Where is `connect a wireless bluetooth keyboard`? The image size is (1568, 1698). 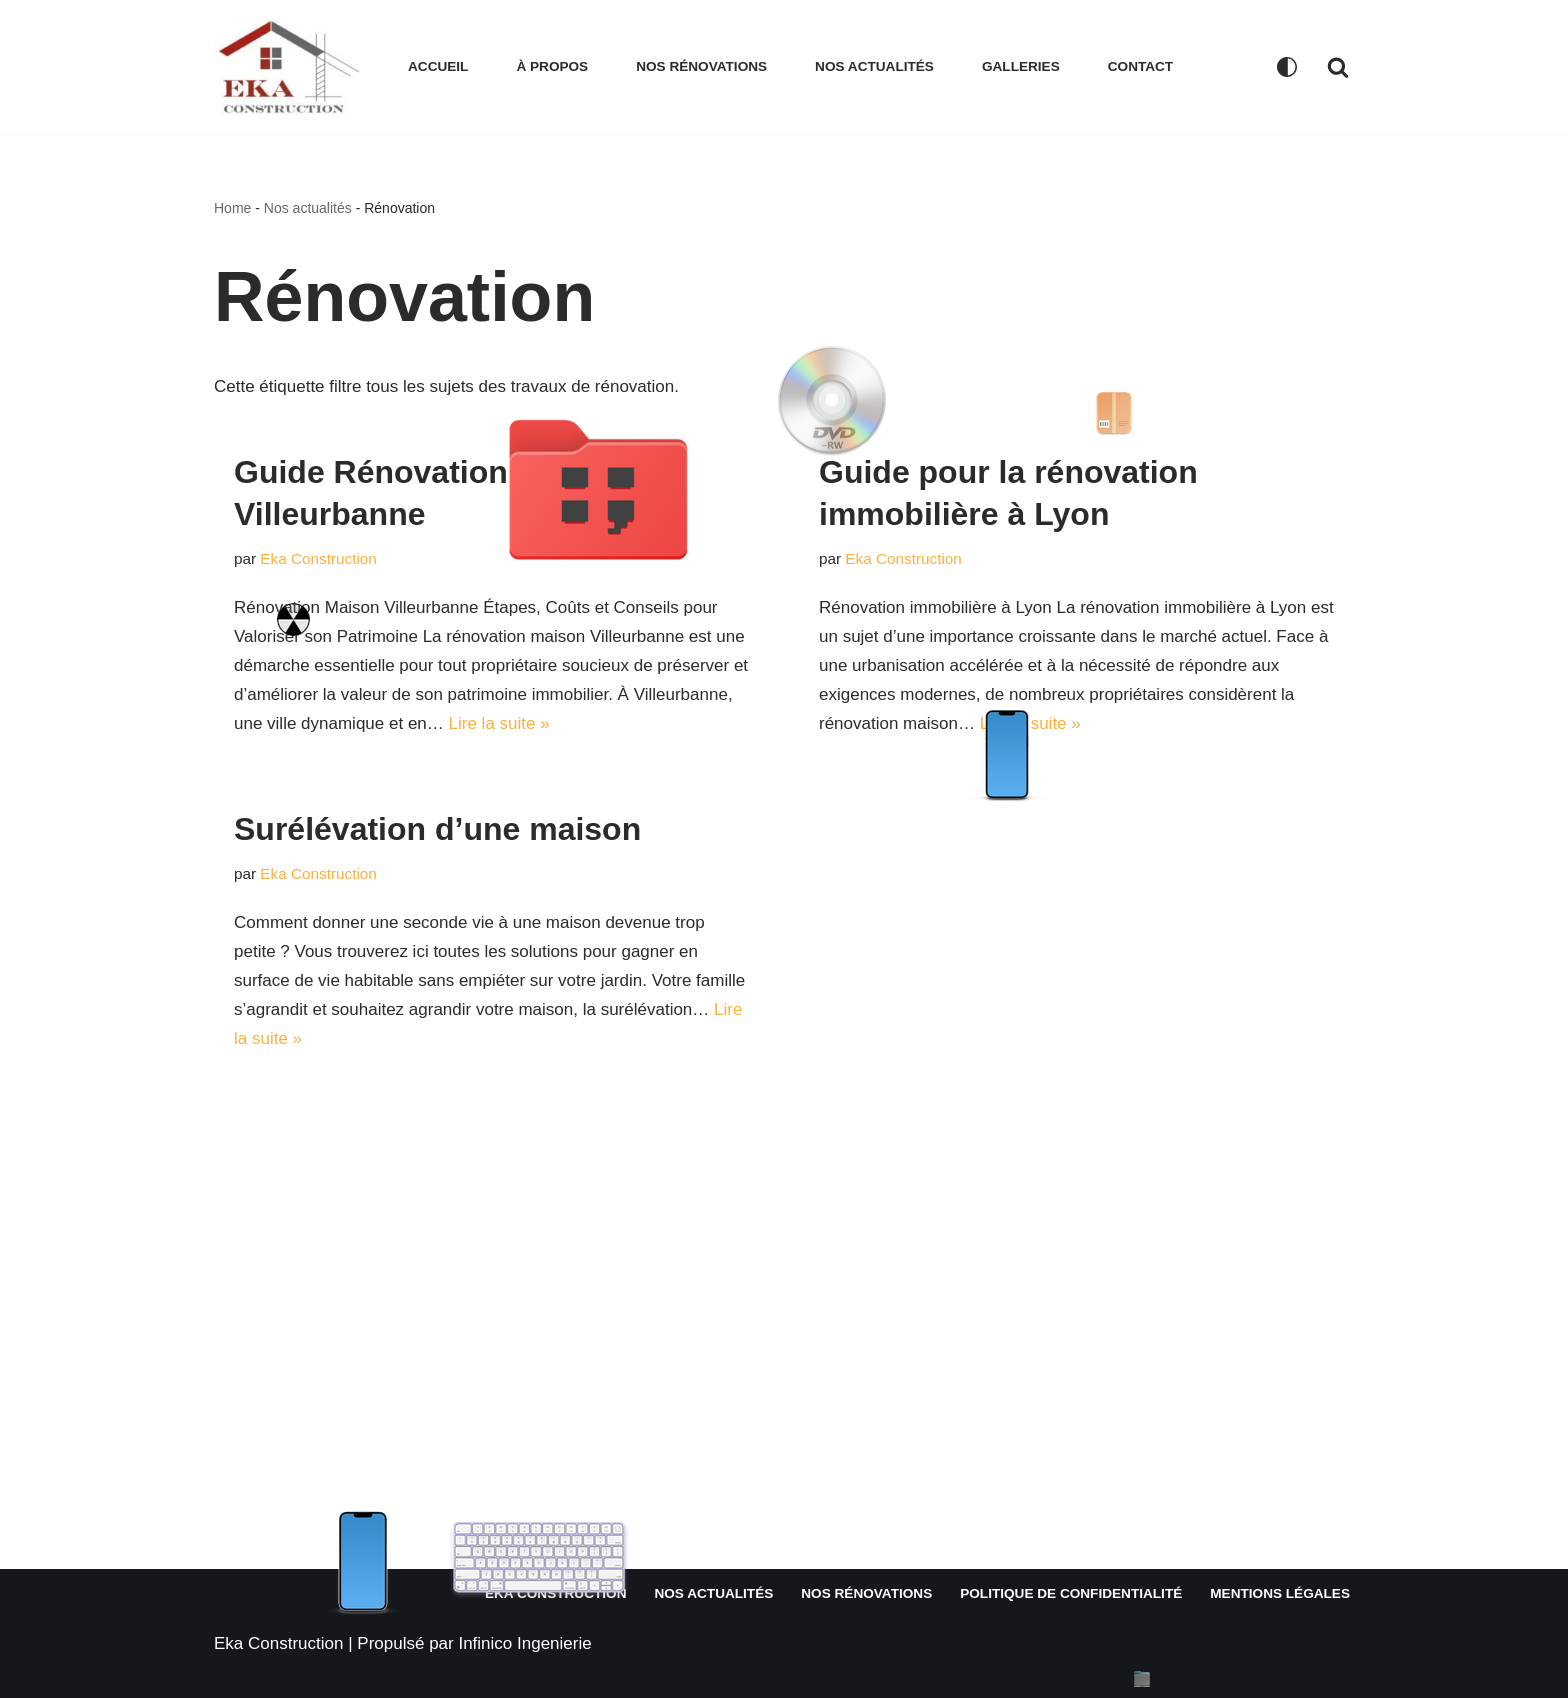 connect a wireless bluetooth keyboard is located at coordinates (539, 1557).